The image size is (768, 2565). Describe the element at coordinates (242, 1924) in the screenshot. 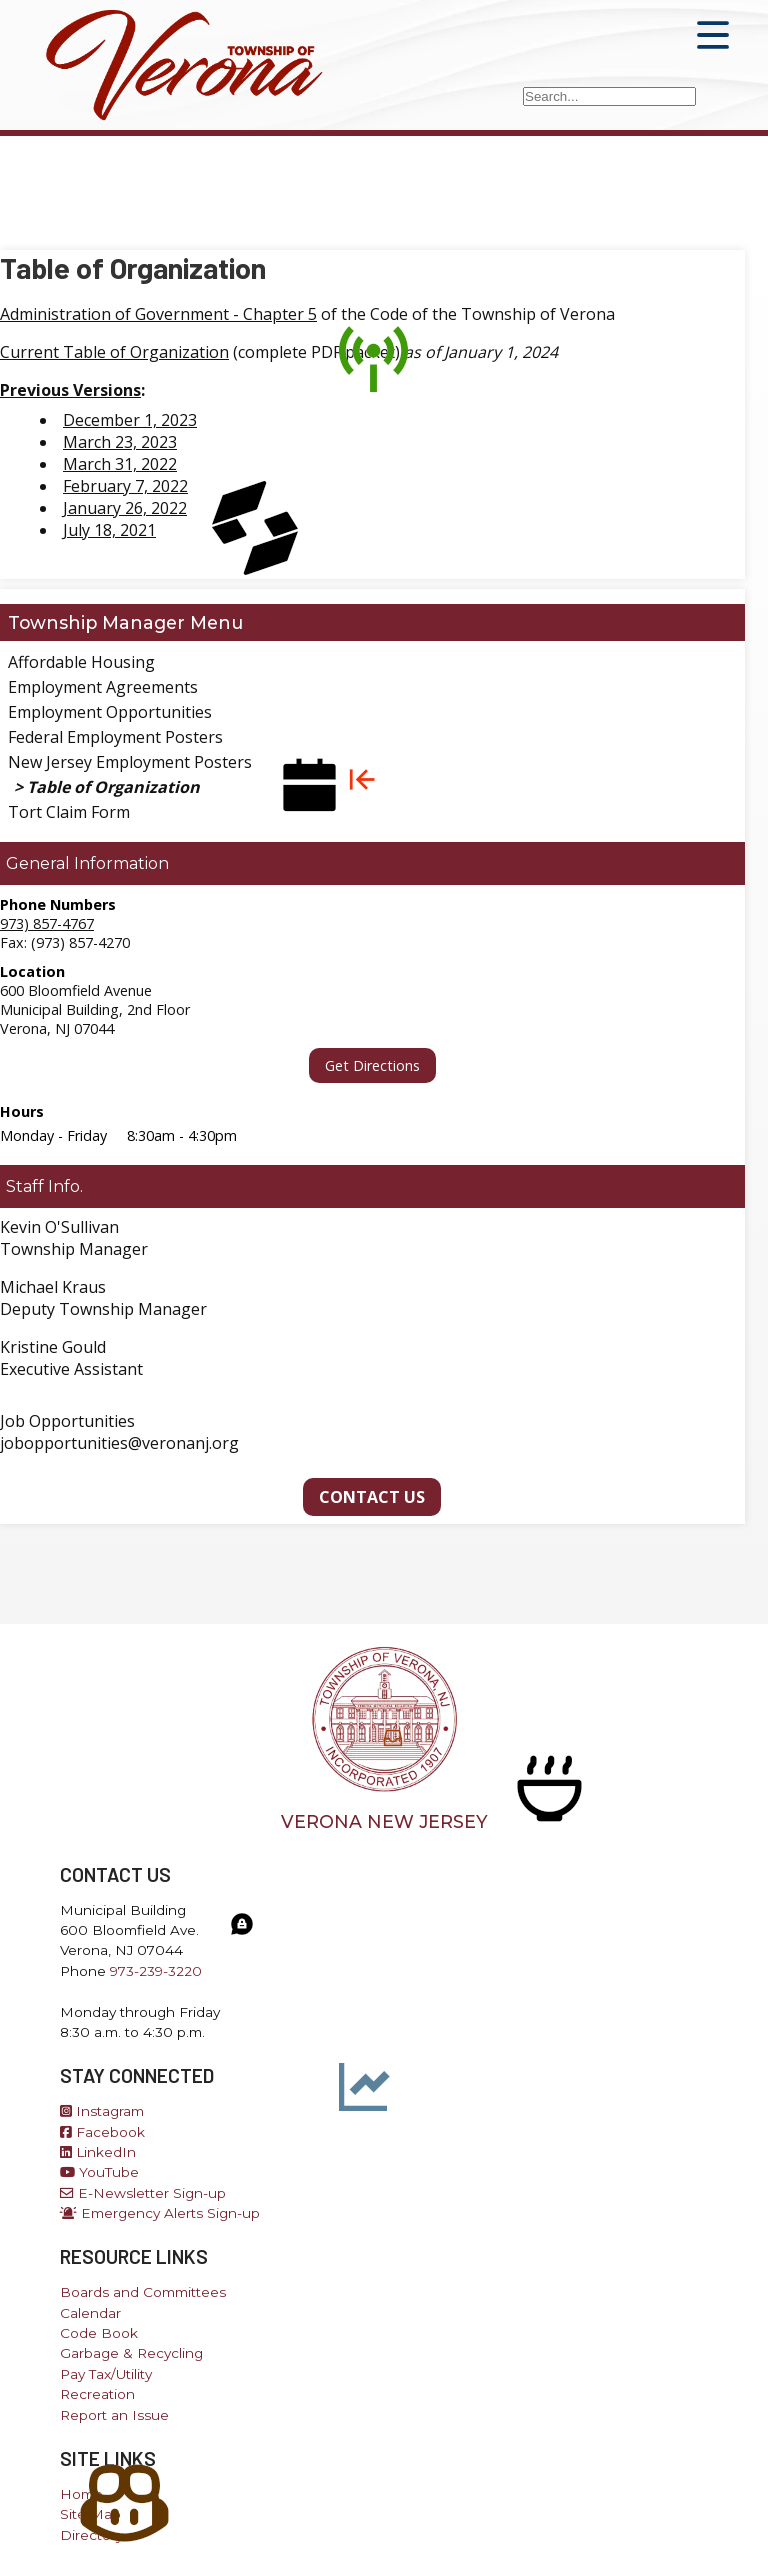

I see `start a private or encrypted conversation` at that location.